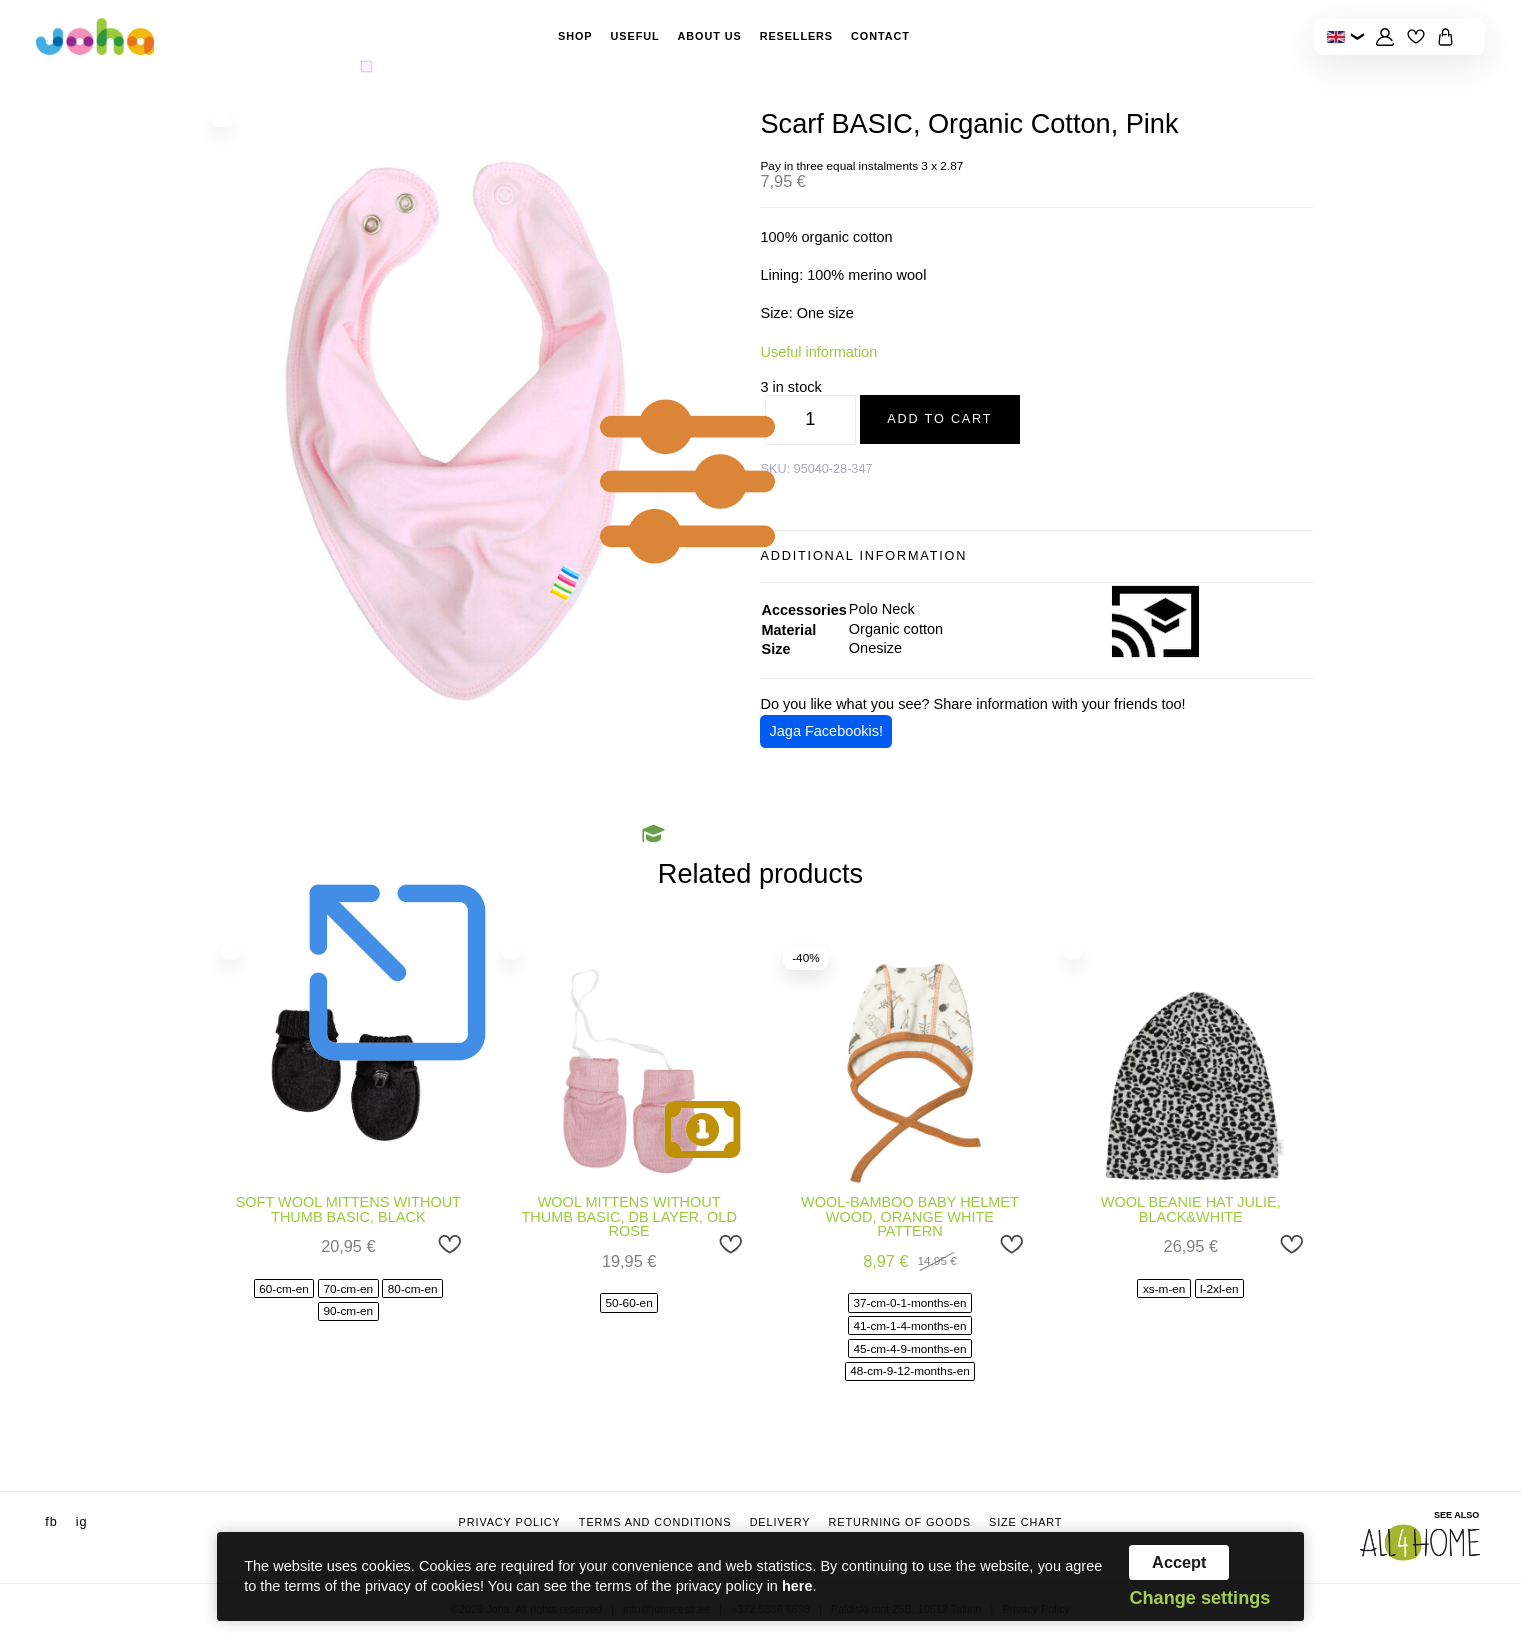  What do you see at coordinates (397, 972) in the screenshot?
I see `open link in new window` at bounding box center [397, 972].